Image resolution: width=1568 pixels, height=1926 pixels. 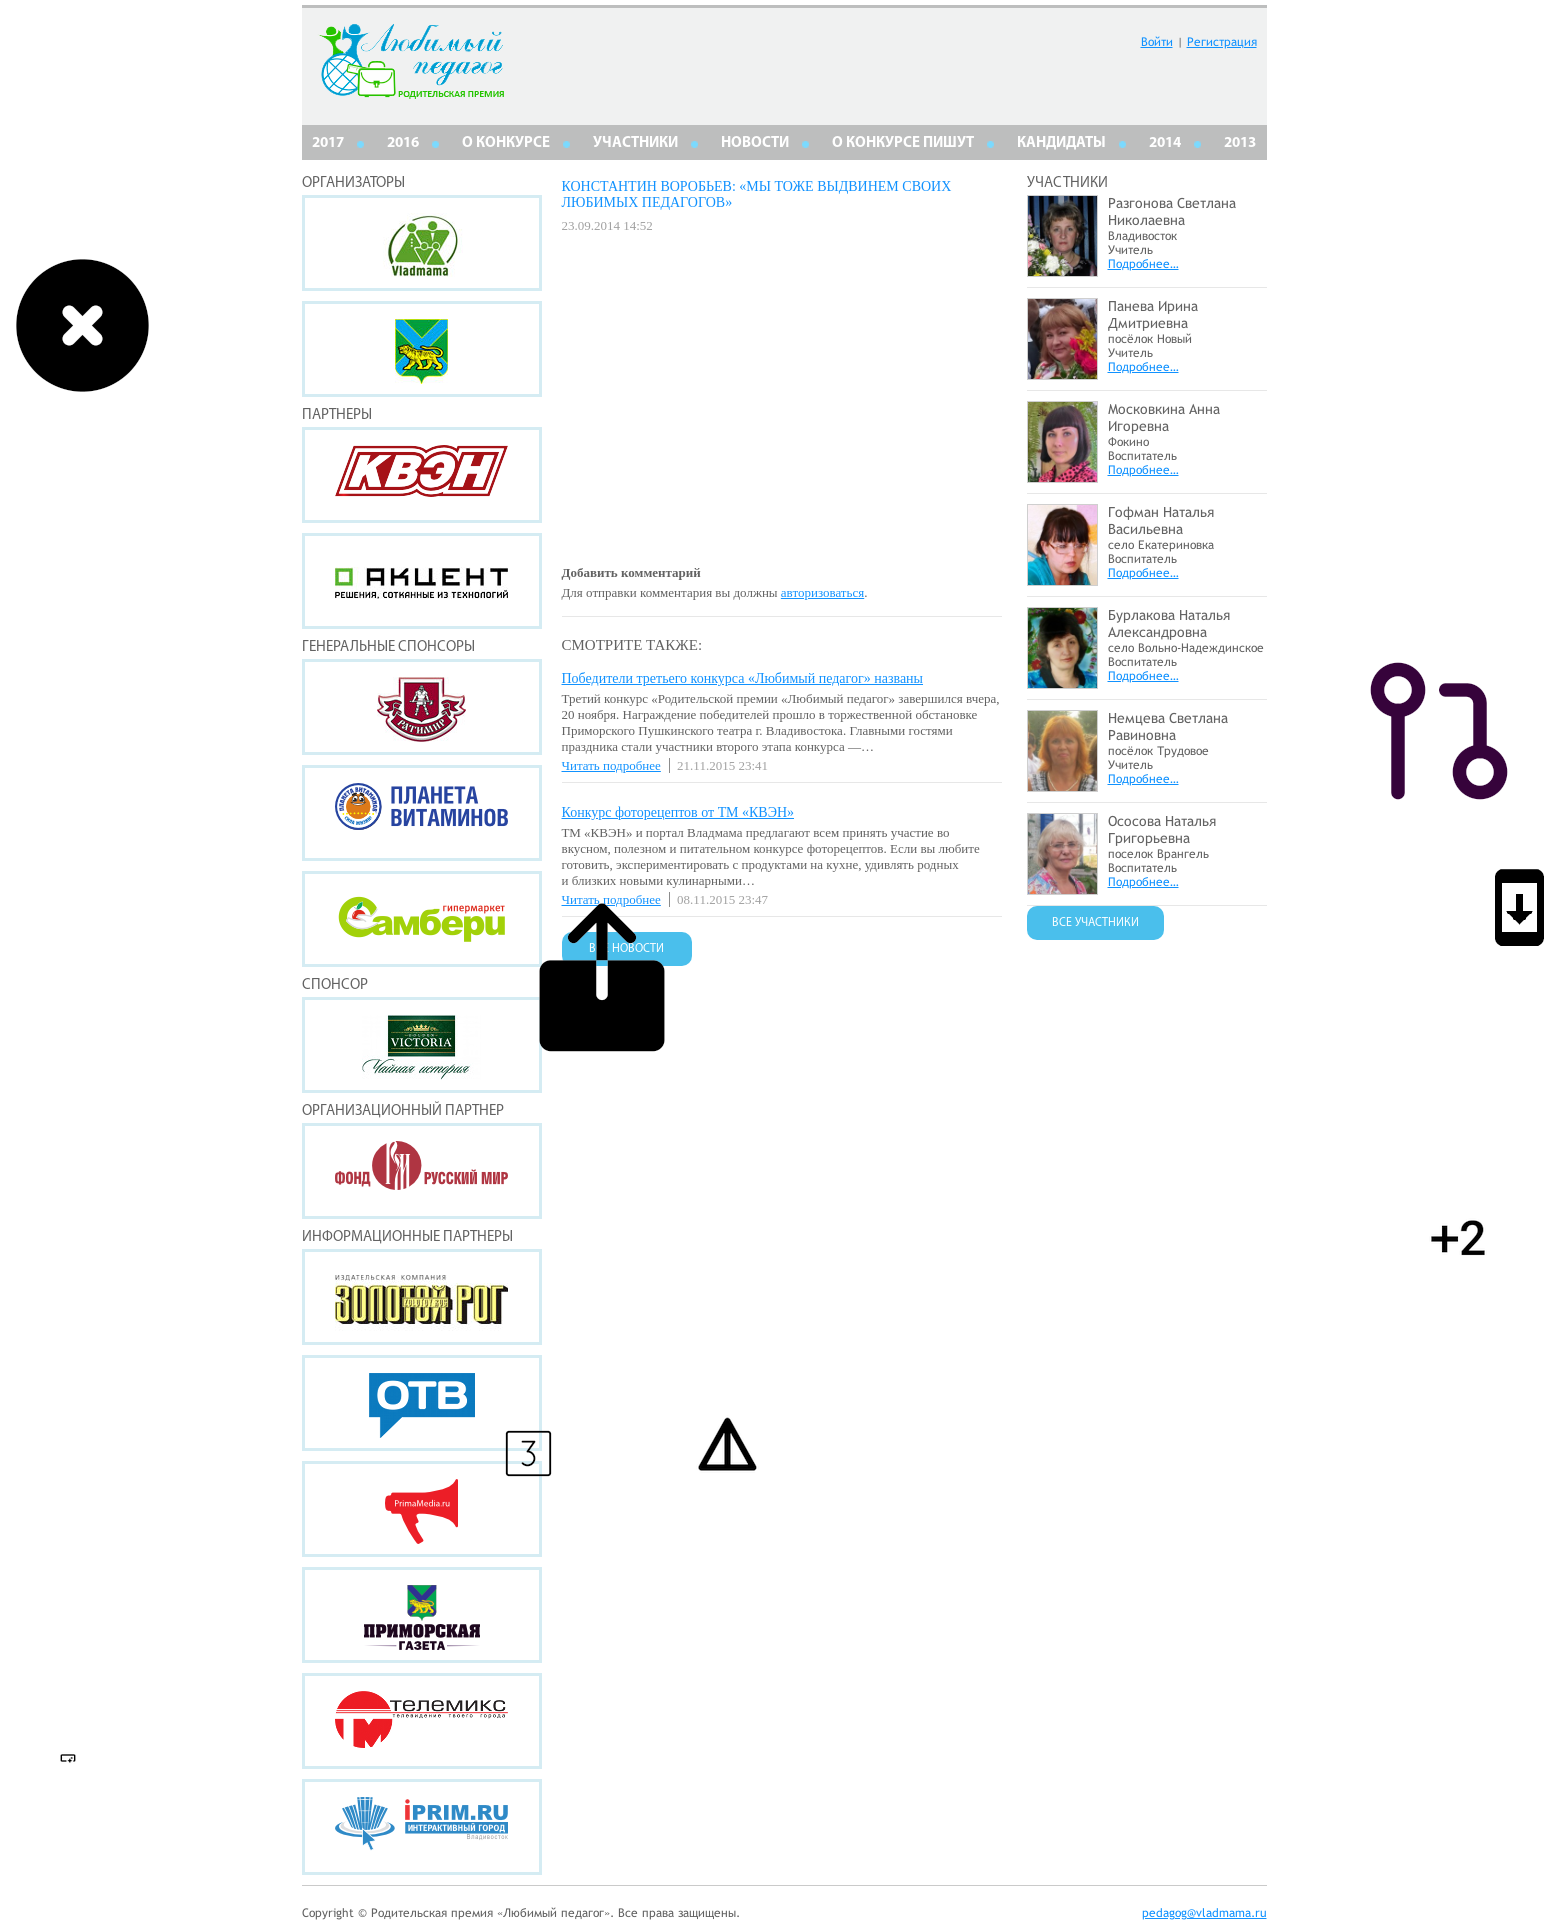 I want to click on close or dismiss a dialog, so click(x=82, y=325).